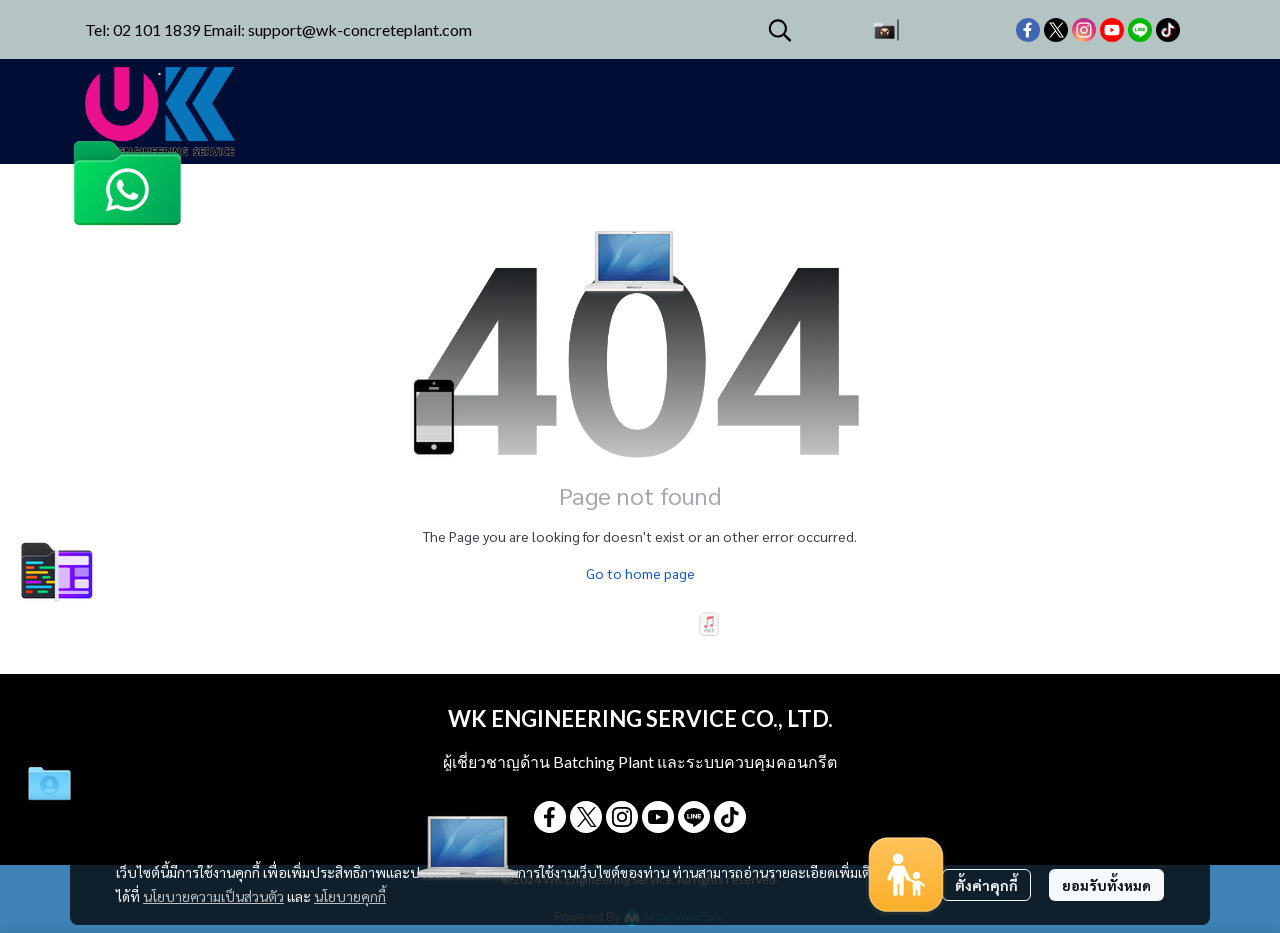 The width and height of the screenshot is (1280, 933). What do you see at coordinates (127, 186) in the screenshot?
I see `open folder containing whatsapp files` at bounding box center [127, 186].